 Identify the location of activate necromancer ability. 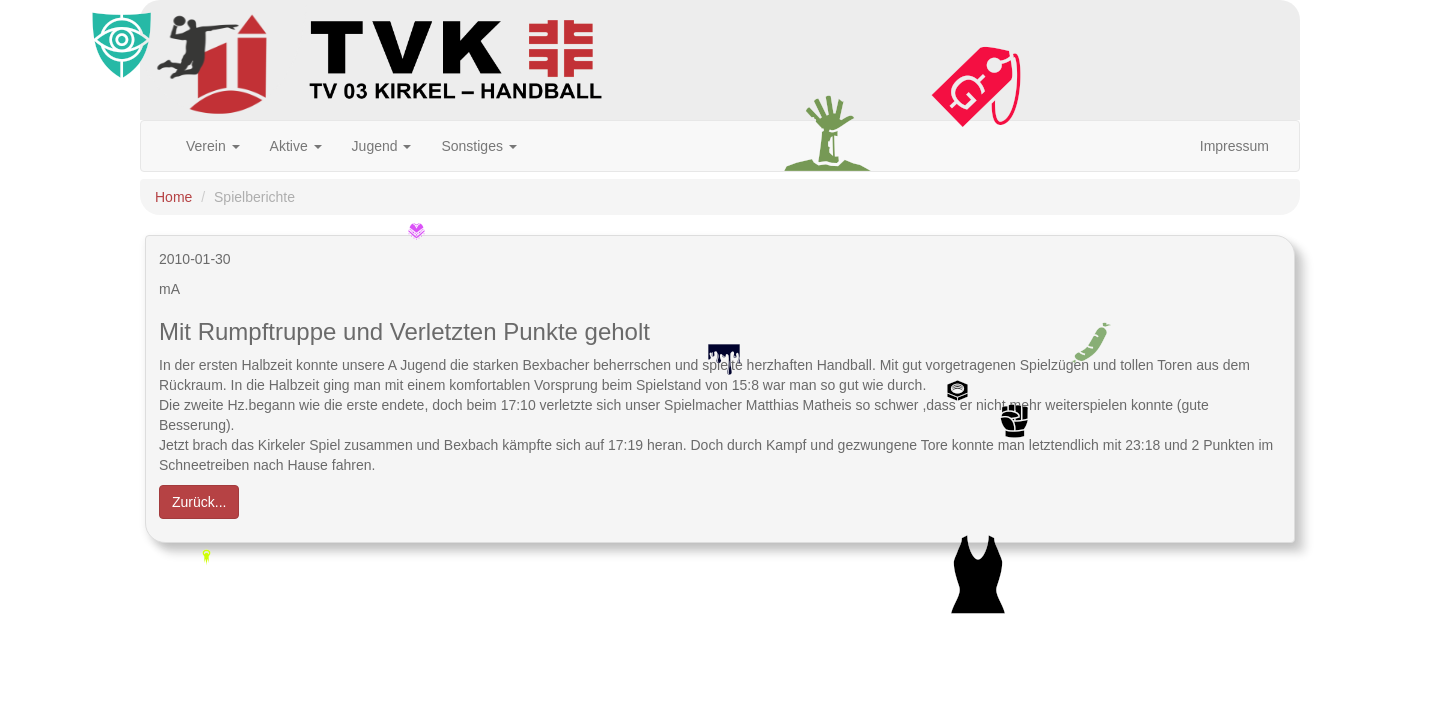
(827, 127).